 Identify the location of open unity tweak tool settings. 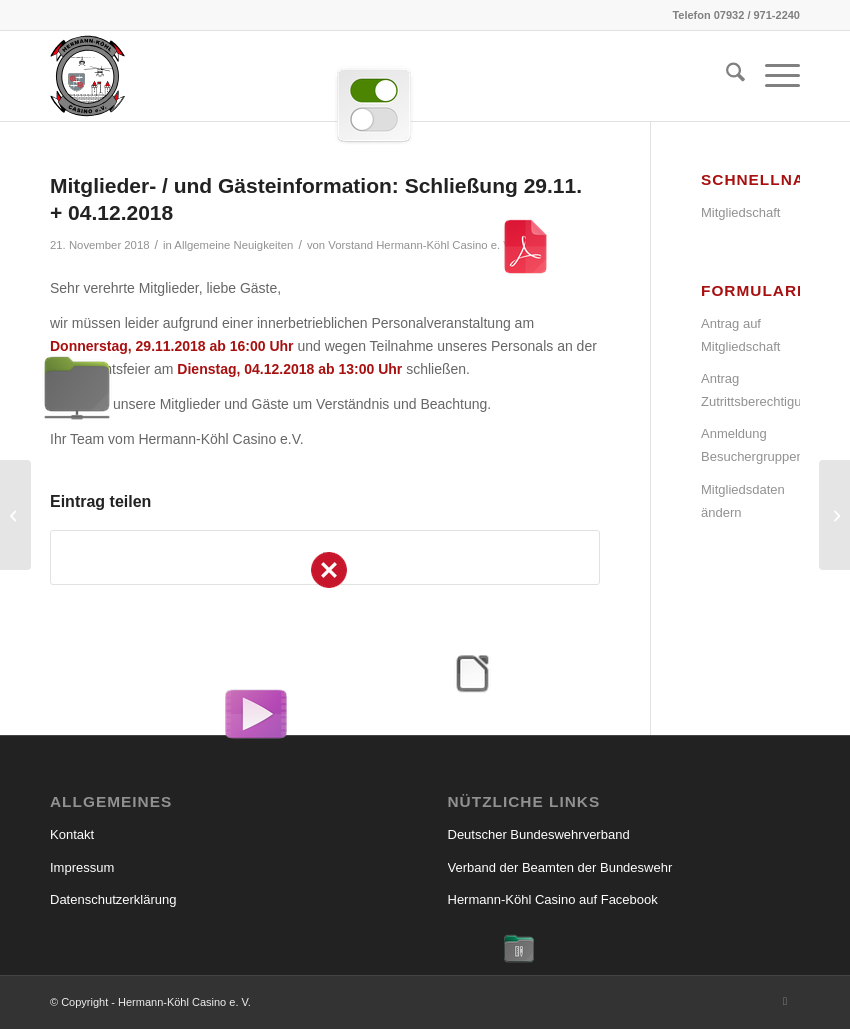
(374, 105).